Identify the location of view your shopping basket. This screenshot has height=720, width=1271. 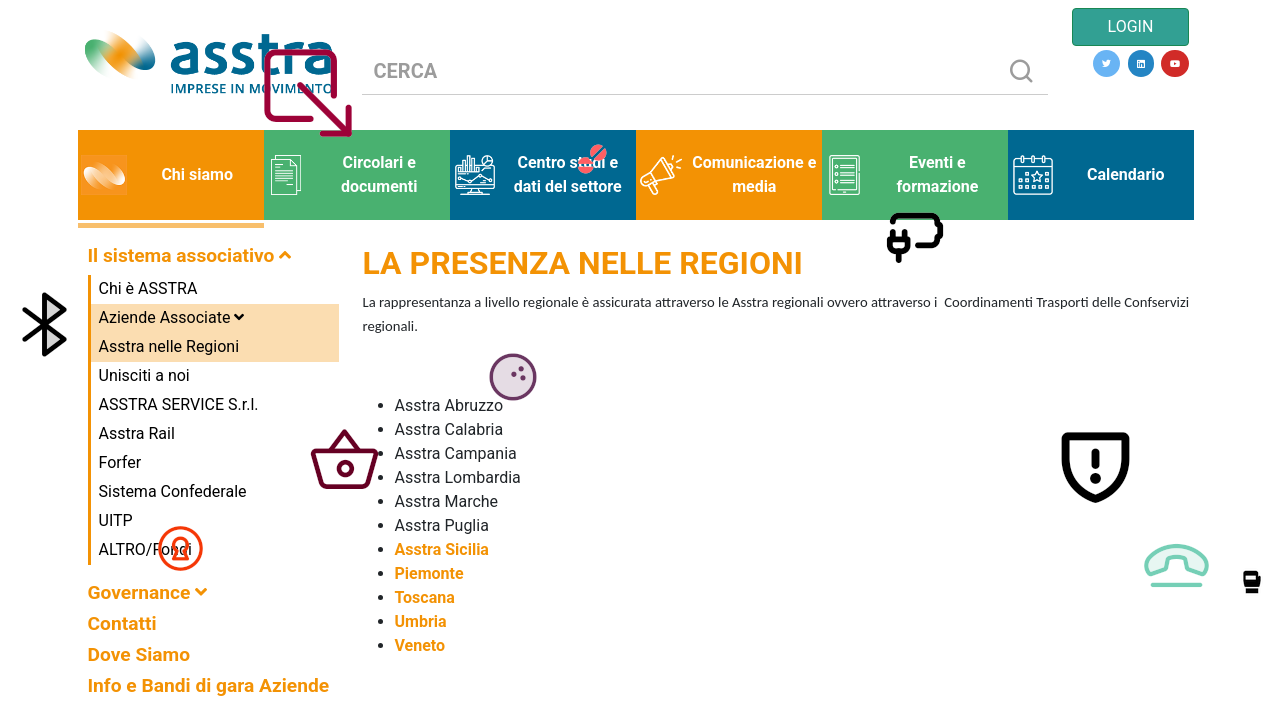
(344, 460).